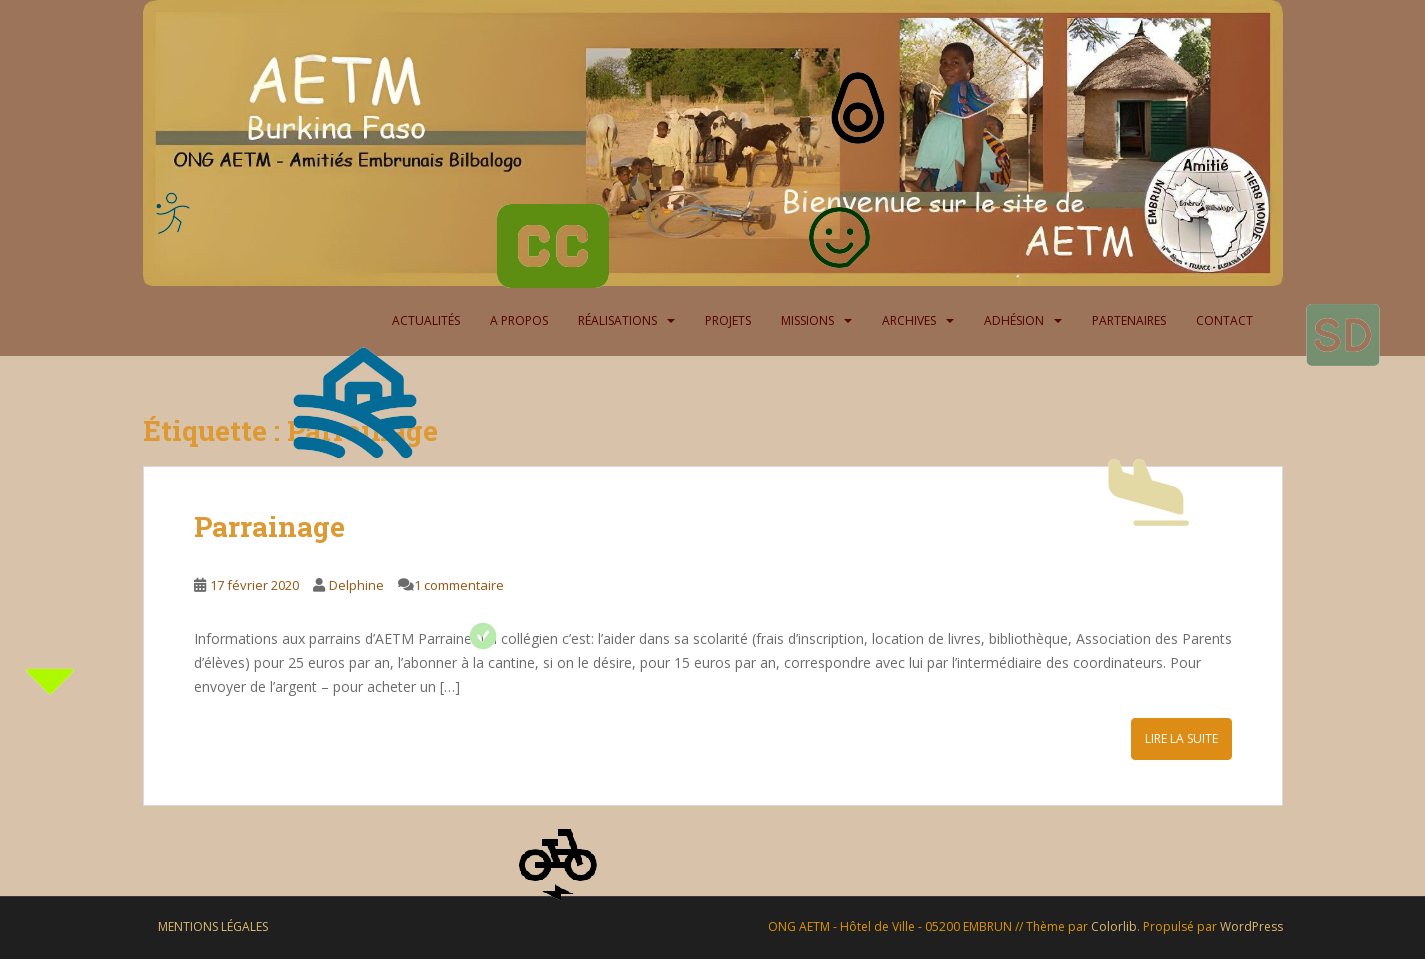 The width and height of the screenshot is (1425, 959). I want to click on access farm or agricultural settings, so click(355, 405).